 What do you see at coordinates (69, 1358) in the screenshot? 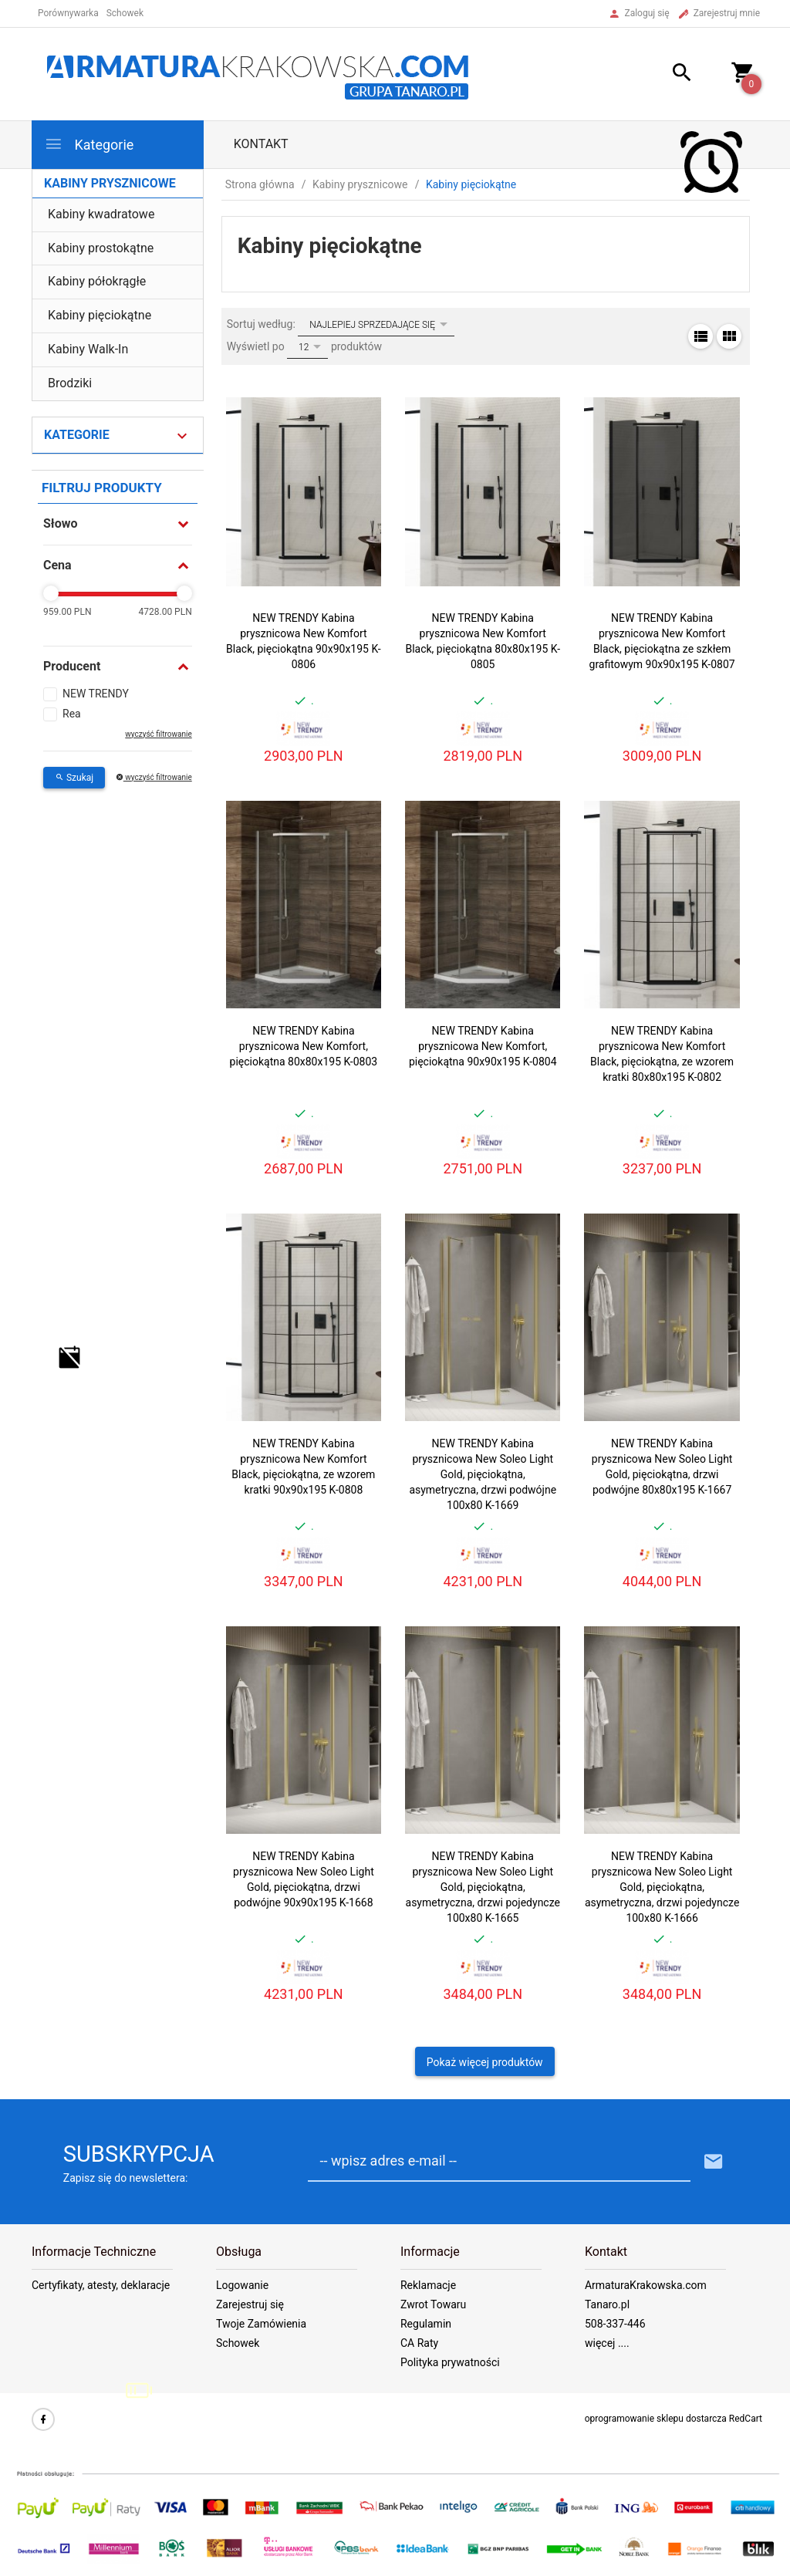
I see `disable or cancel calendar events` at bounding box center [69, 1358].